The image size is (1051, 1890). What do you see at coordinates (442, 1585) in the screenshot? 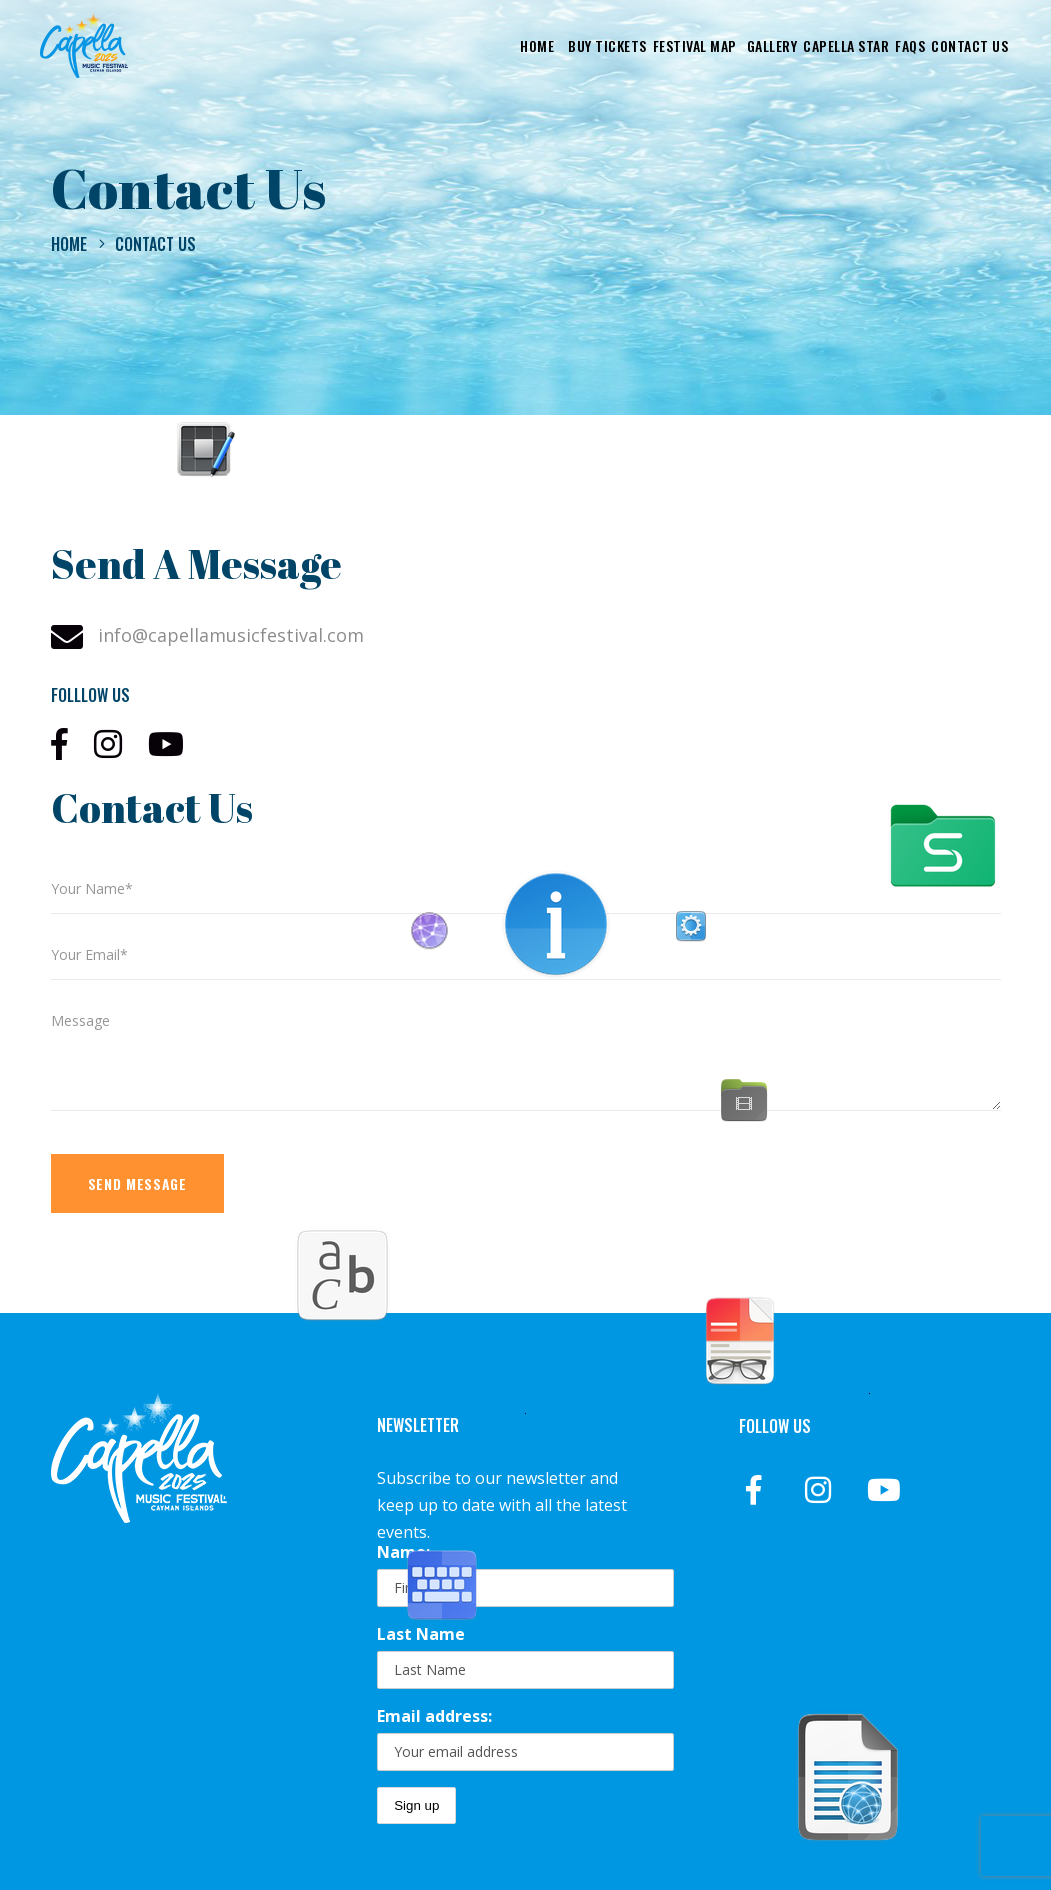
I see `access keyboard and input device settings` at bounding box center [442, 1585].